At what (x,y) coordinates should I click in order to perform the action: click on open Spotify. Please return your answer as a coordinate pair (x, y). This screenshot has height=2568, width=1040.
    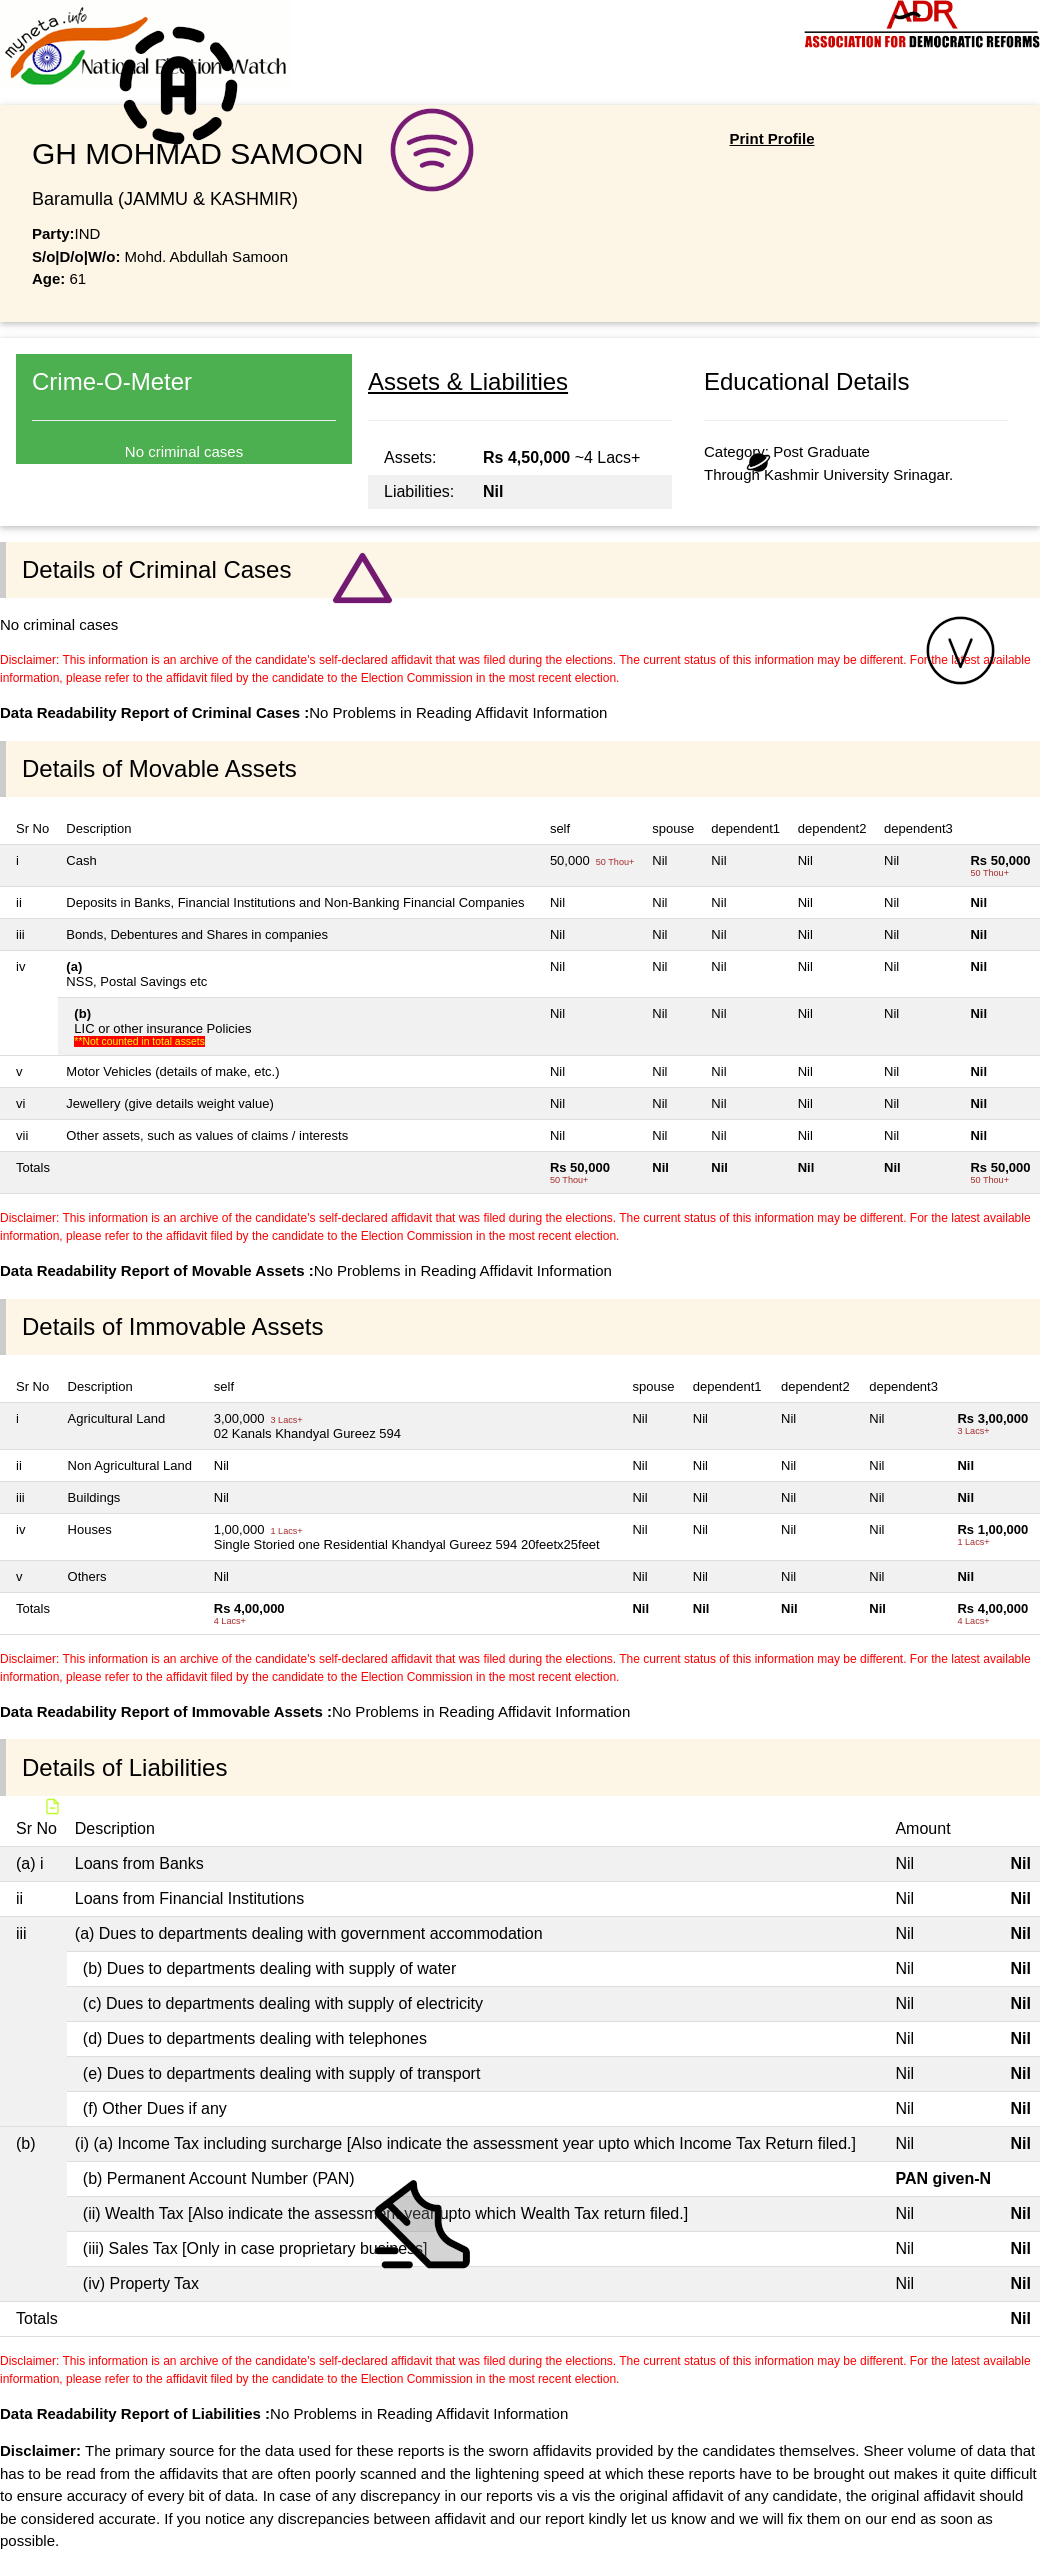
    Looking at the image, I should click on (432, 150).